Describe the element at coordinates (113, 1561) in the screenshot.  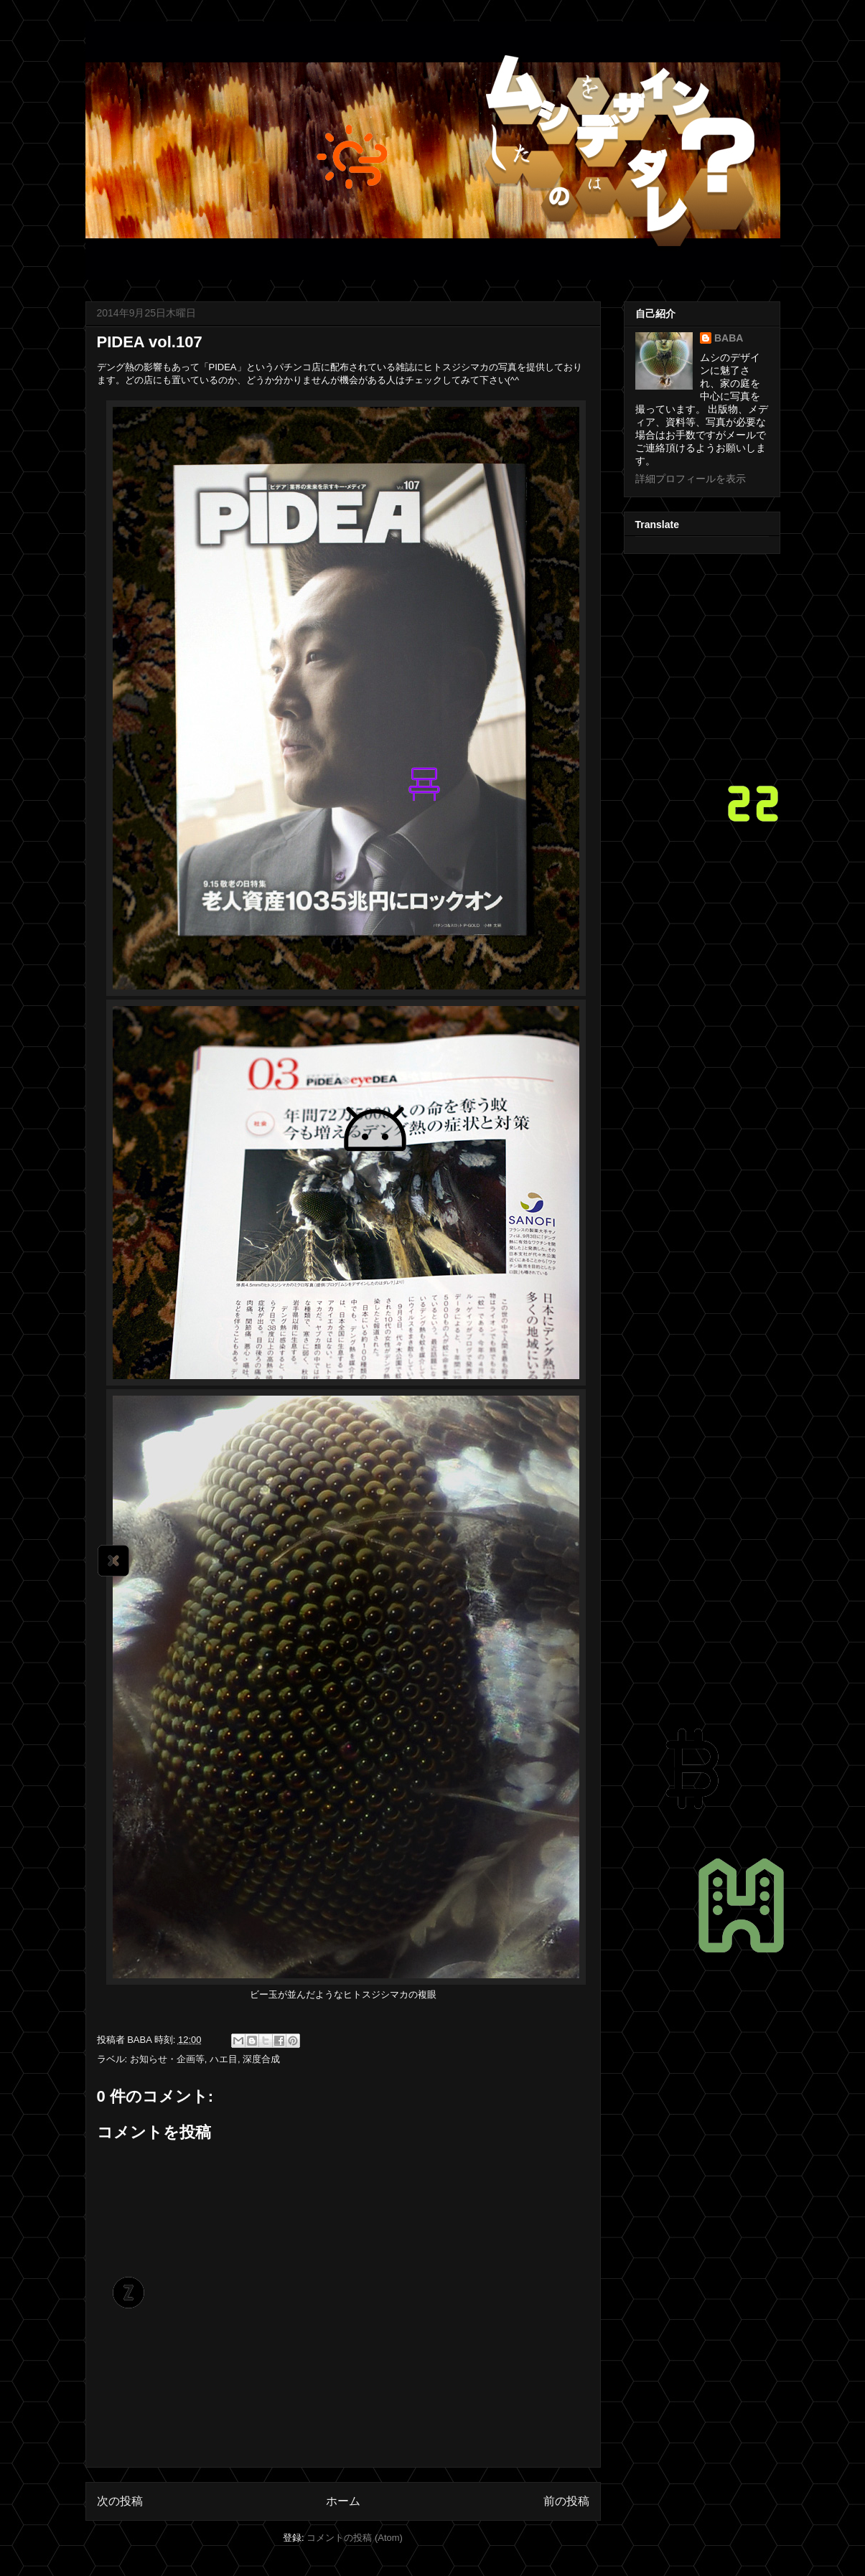
I see `close or dismiss a modal window` at that location.